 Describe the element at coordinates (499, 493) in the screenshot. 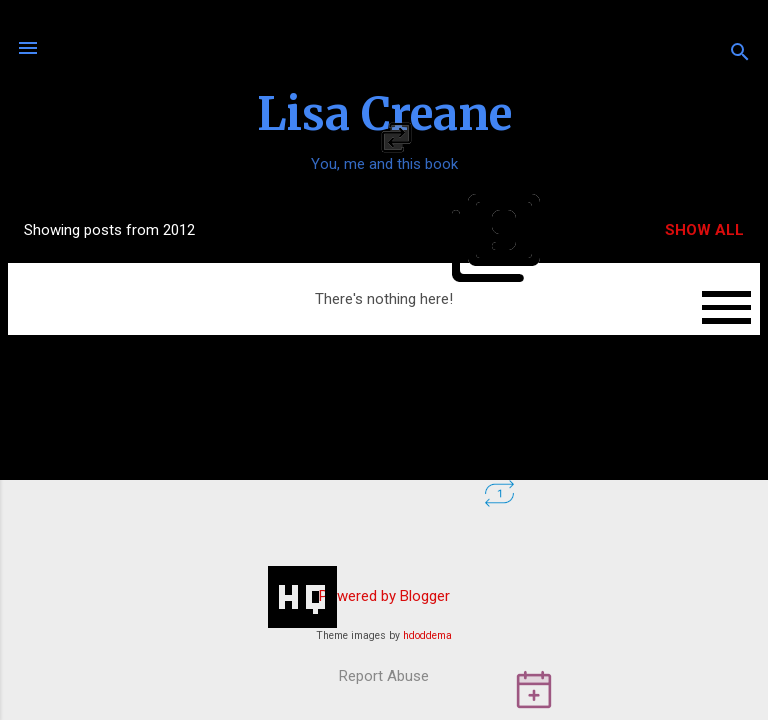

I see `repeat current track once` at that location.